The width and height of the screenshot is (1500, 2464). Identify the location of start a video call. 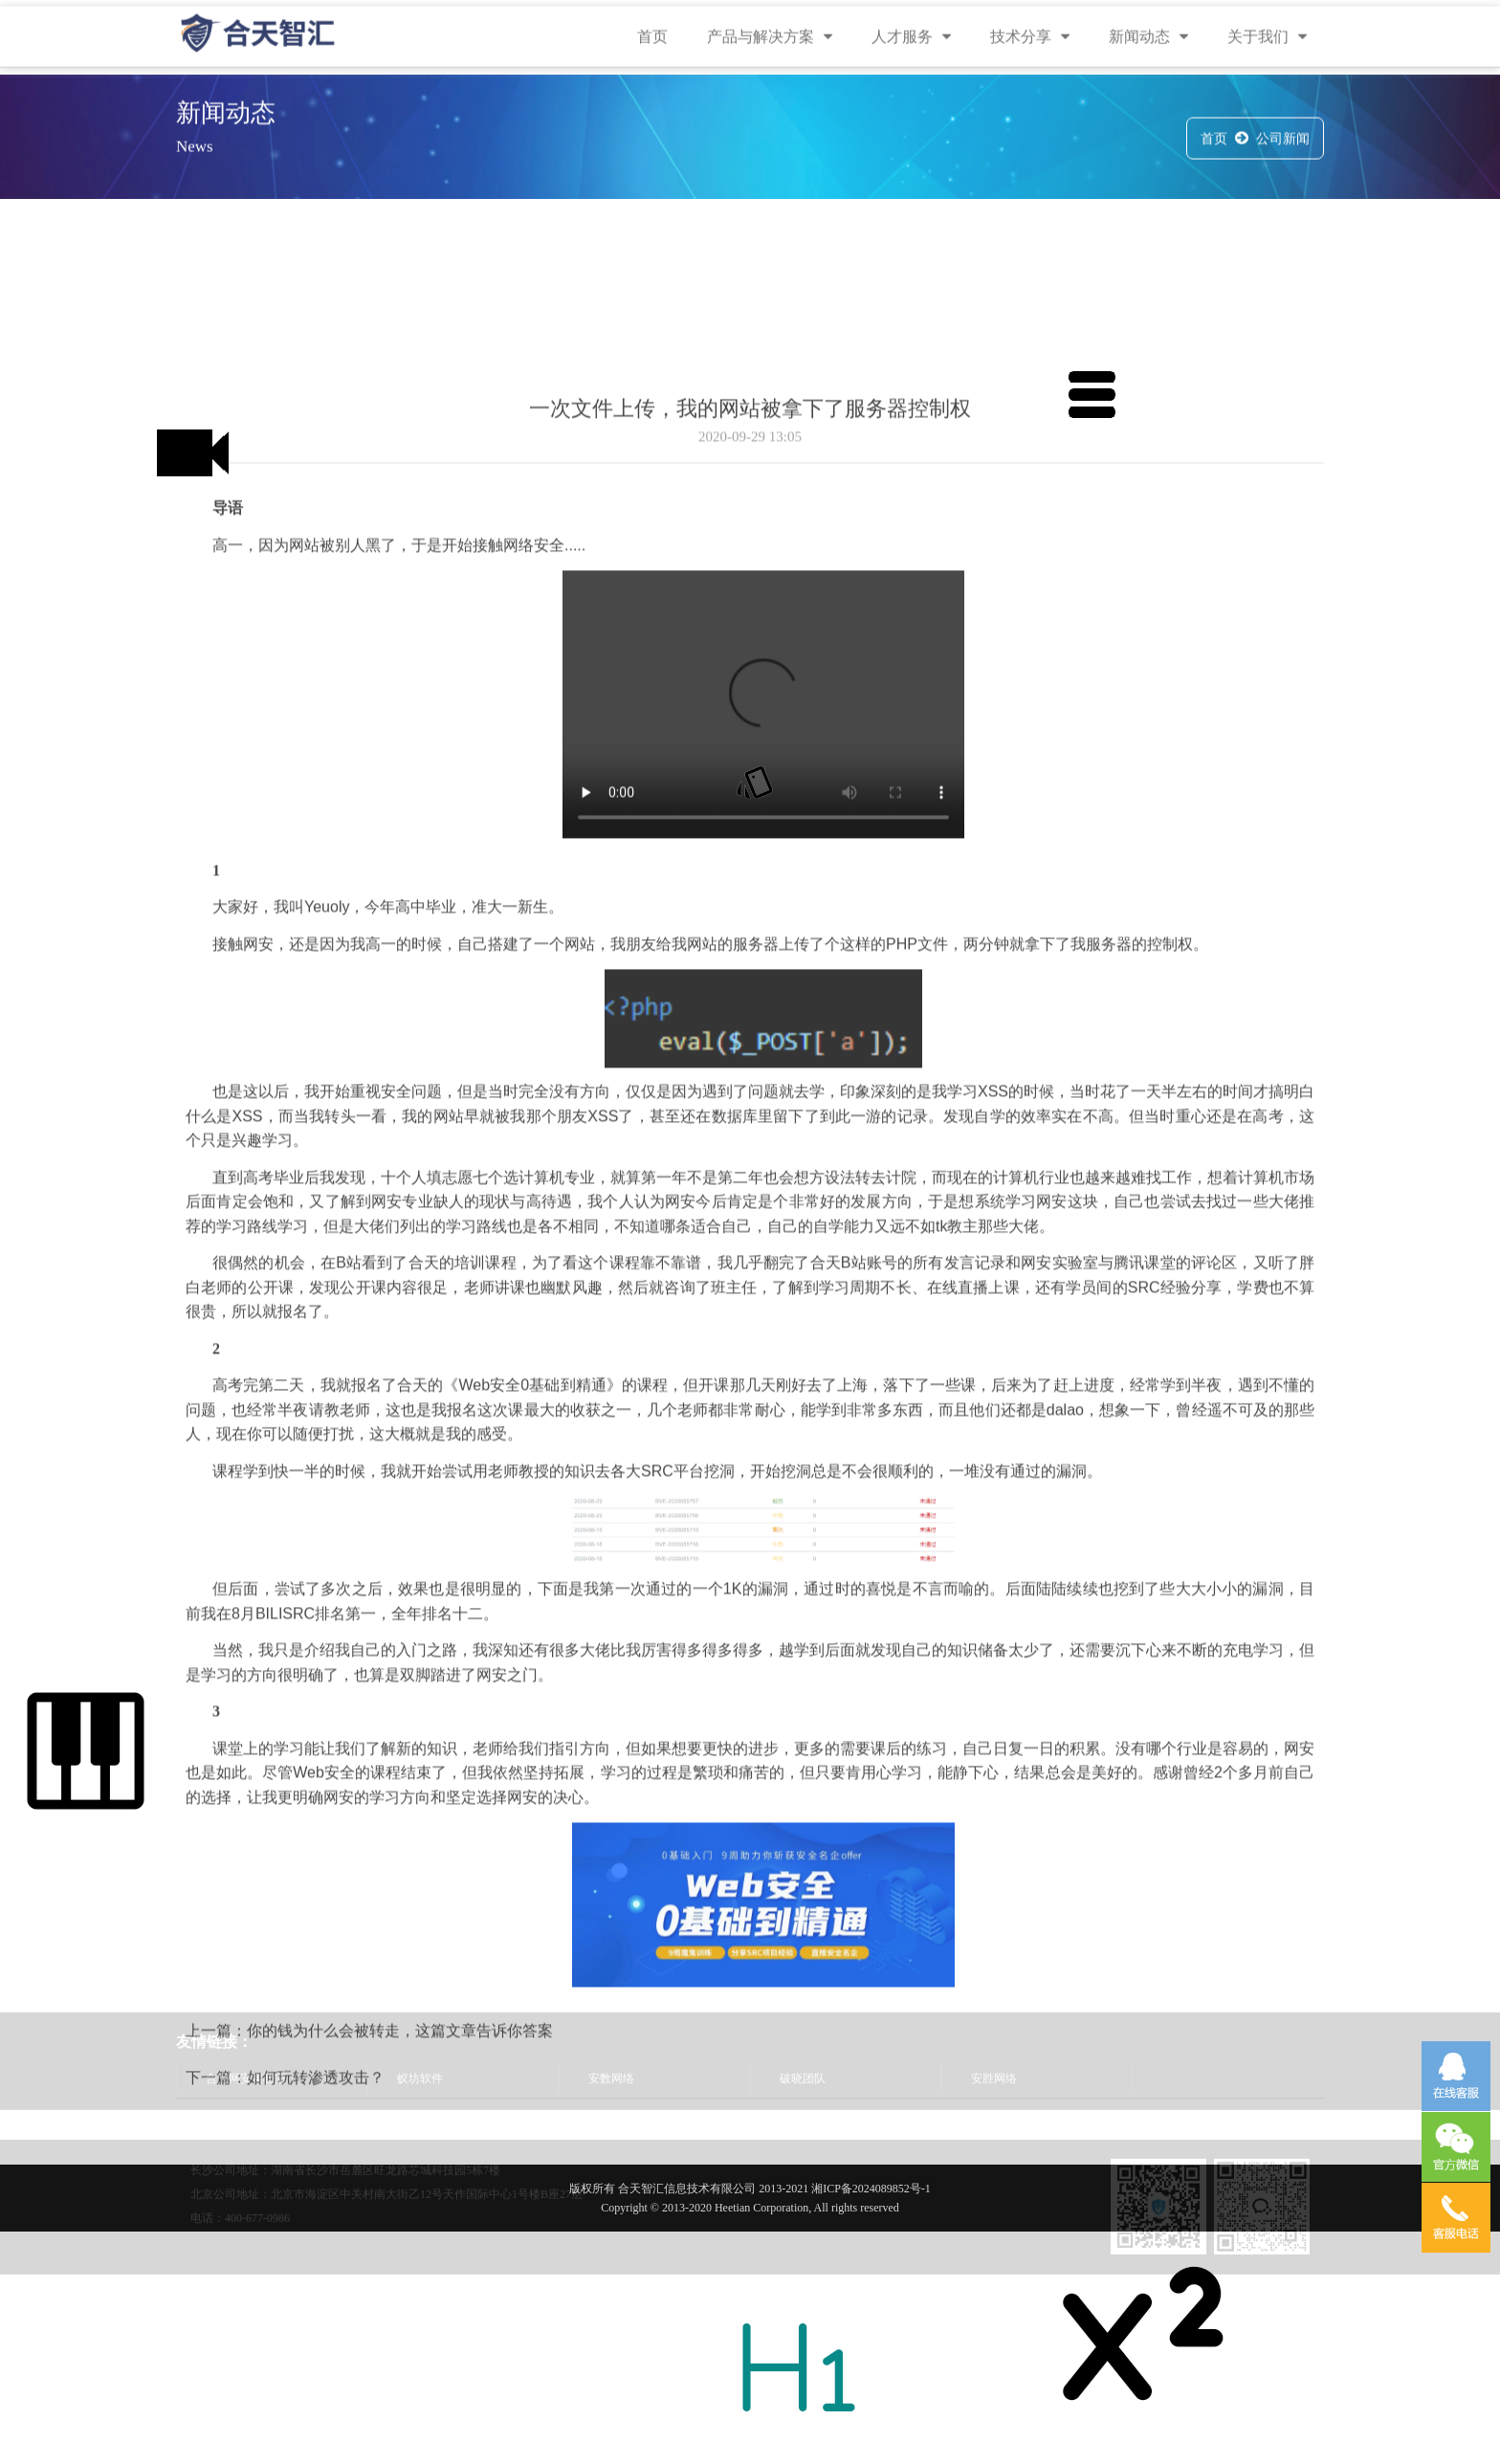
(192, 452).